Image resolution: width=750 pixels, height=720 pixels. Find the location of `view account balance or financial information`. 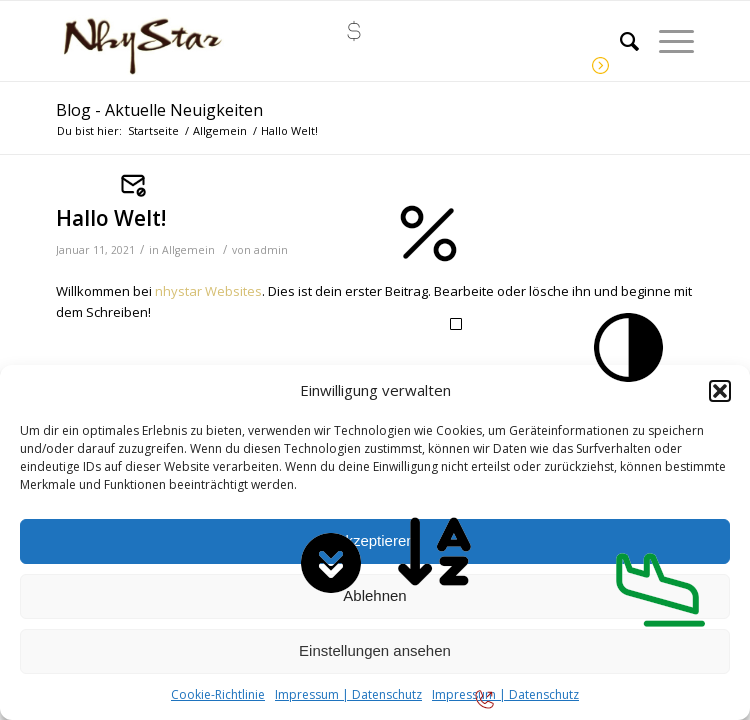

view account balance or financial information is located at coordinates (354, 31).